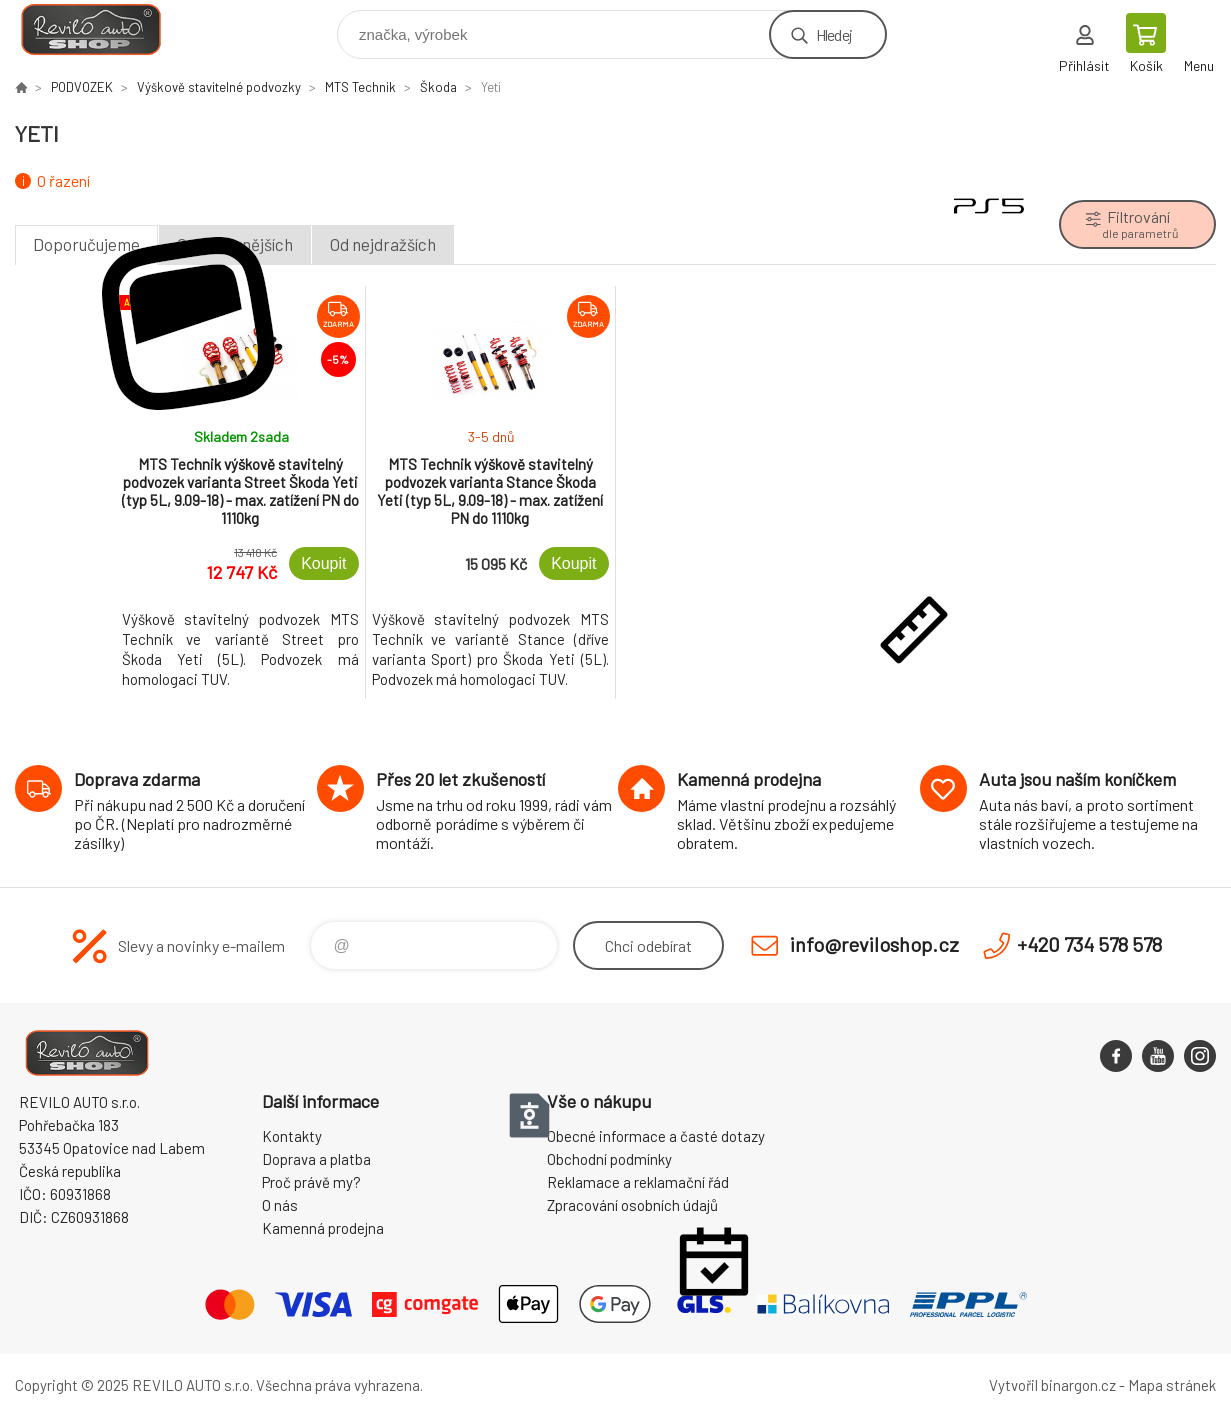  Describe the element at coordinates (188, 323) in the screenshot. I see `headless ui component library logo` at that location.